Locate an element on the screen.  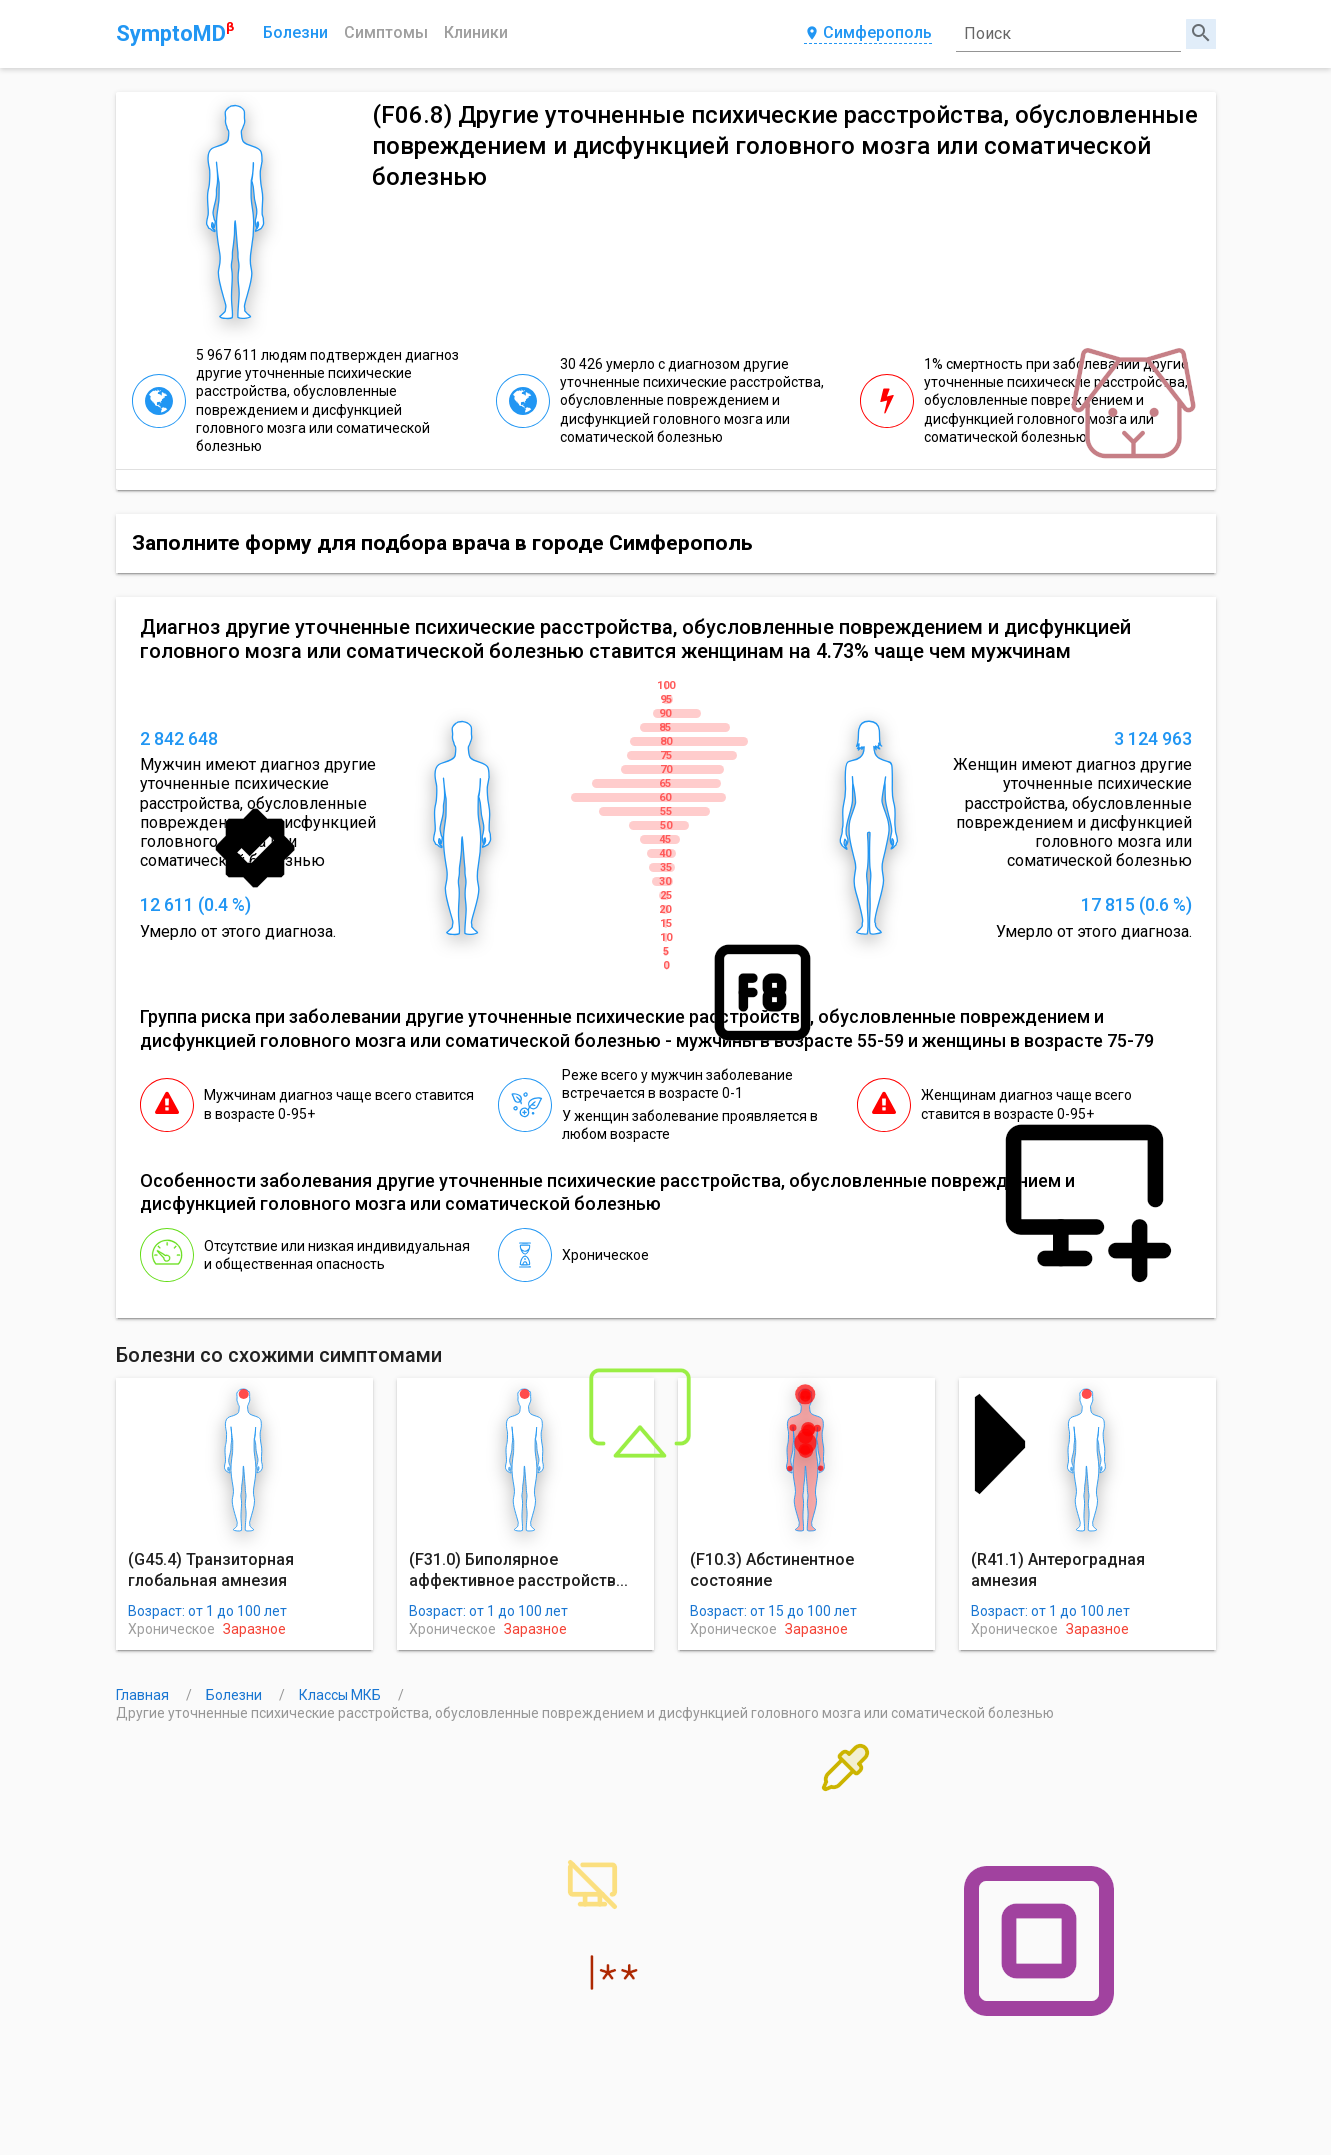
view pet-related content or settings is located at coordinates (1133, 405).